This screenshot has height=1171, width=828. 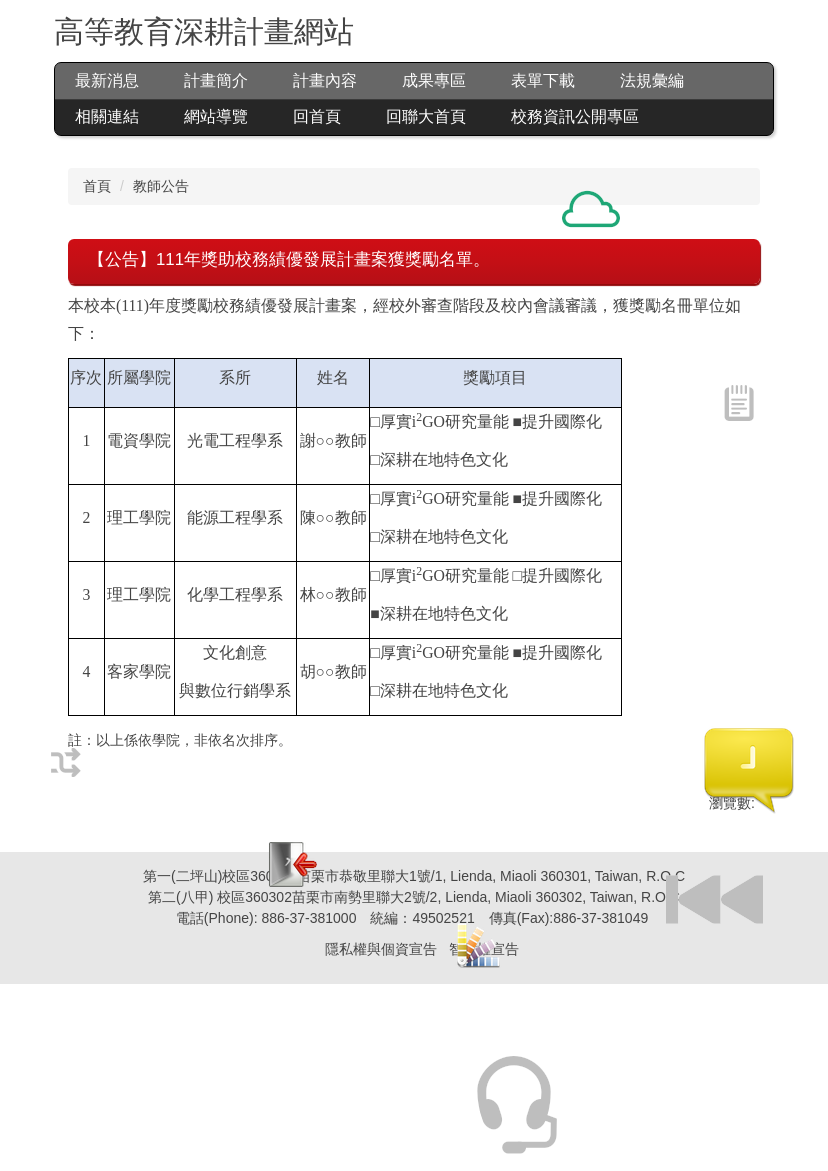 I want to click on shuffle playlist or queue, so click(x=65, y=762).